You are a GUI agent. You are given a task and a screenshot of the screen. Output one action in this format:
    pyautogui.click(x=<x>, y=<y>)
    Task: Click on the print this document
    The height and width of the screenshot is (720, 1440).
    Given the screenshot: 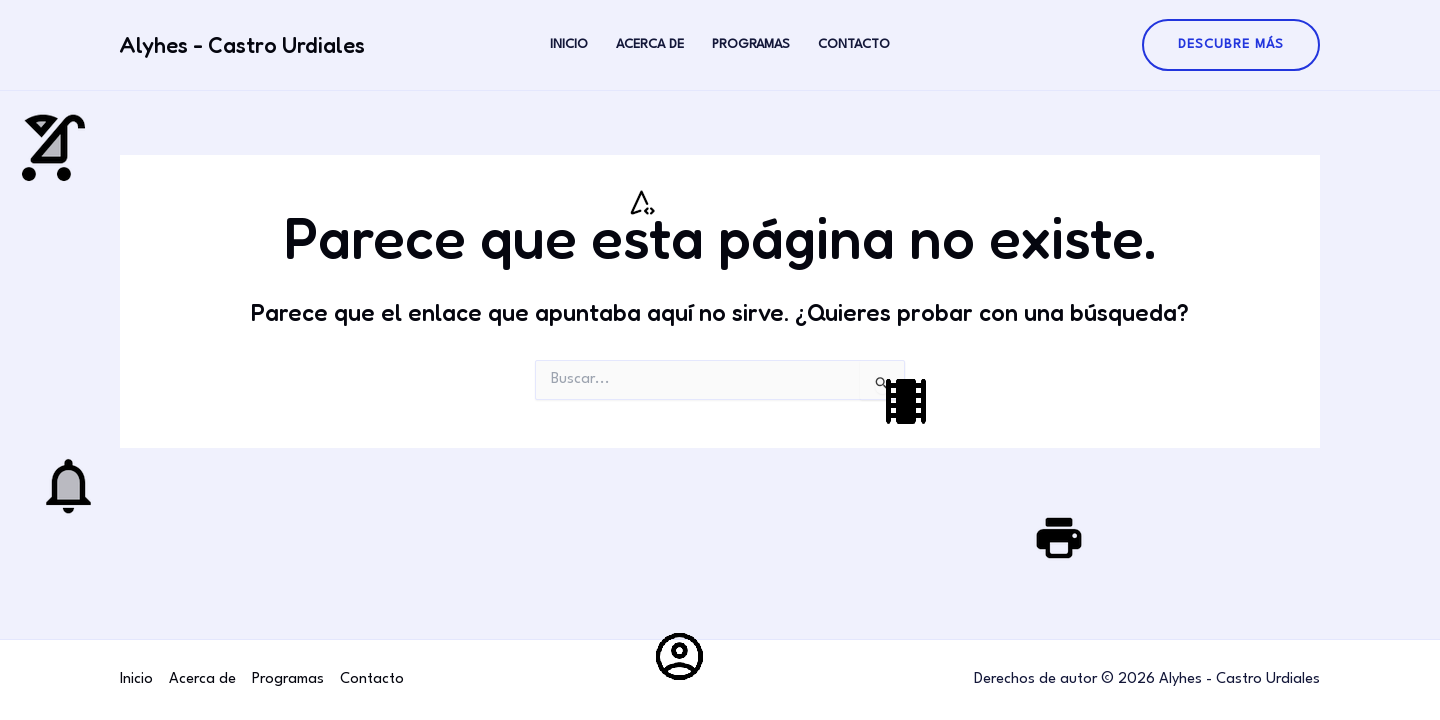 What is the action you would take?
    pyautogui.click(x=1059, y=538)
    